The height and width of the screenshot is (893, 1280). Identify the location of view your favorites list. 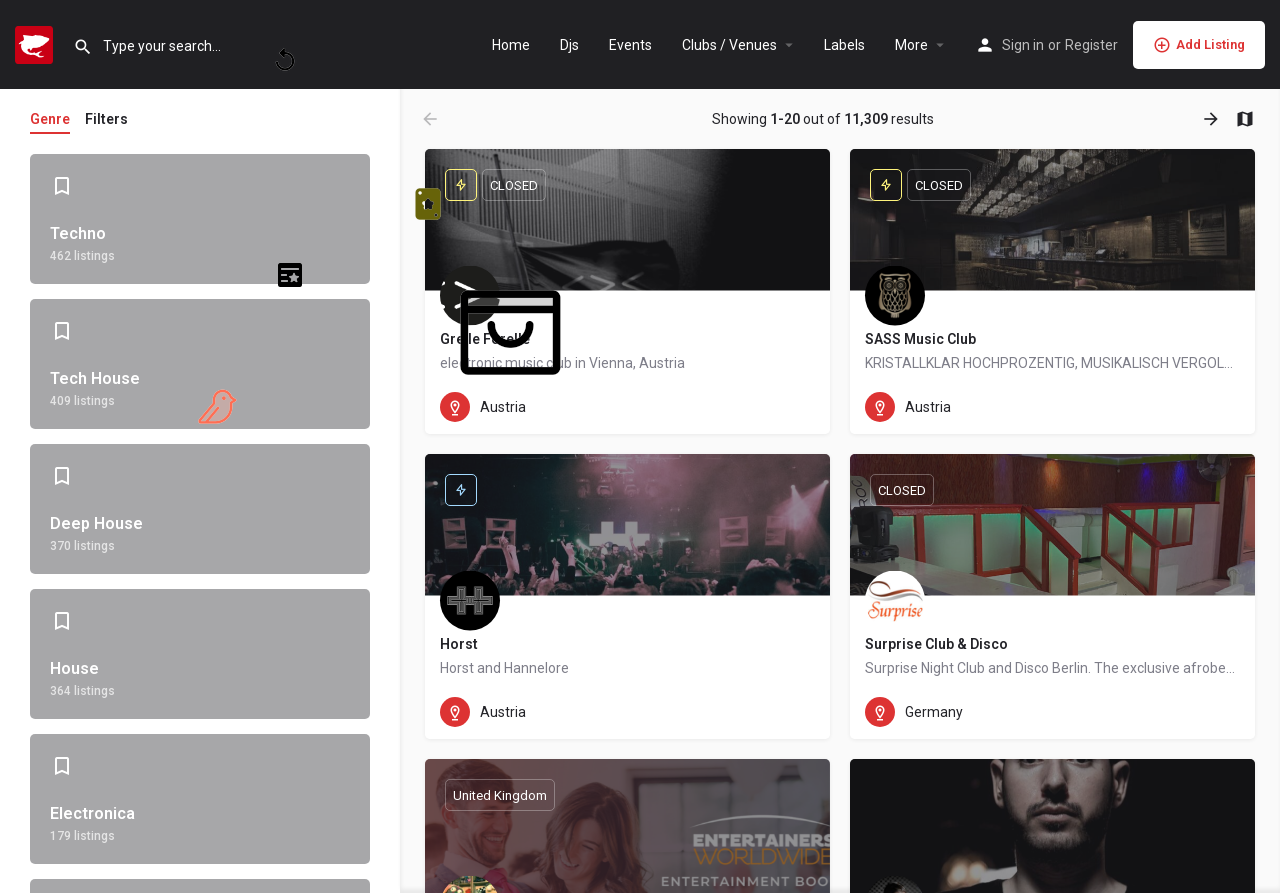
(290, 275).